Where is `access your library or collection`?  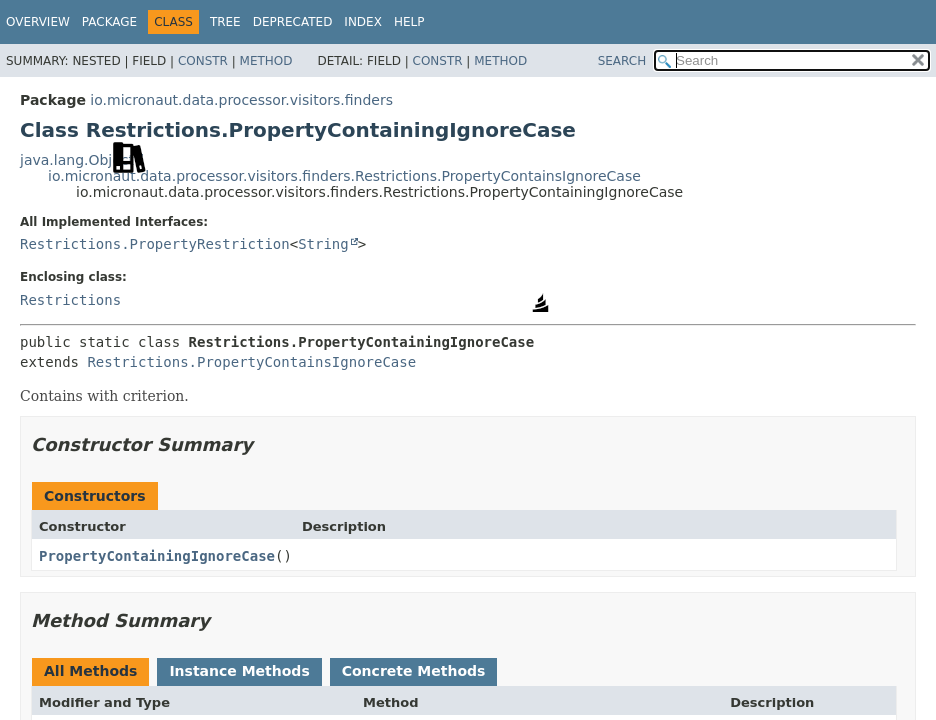 access your library or collection is located at coordinates (128, 157).